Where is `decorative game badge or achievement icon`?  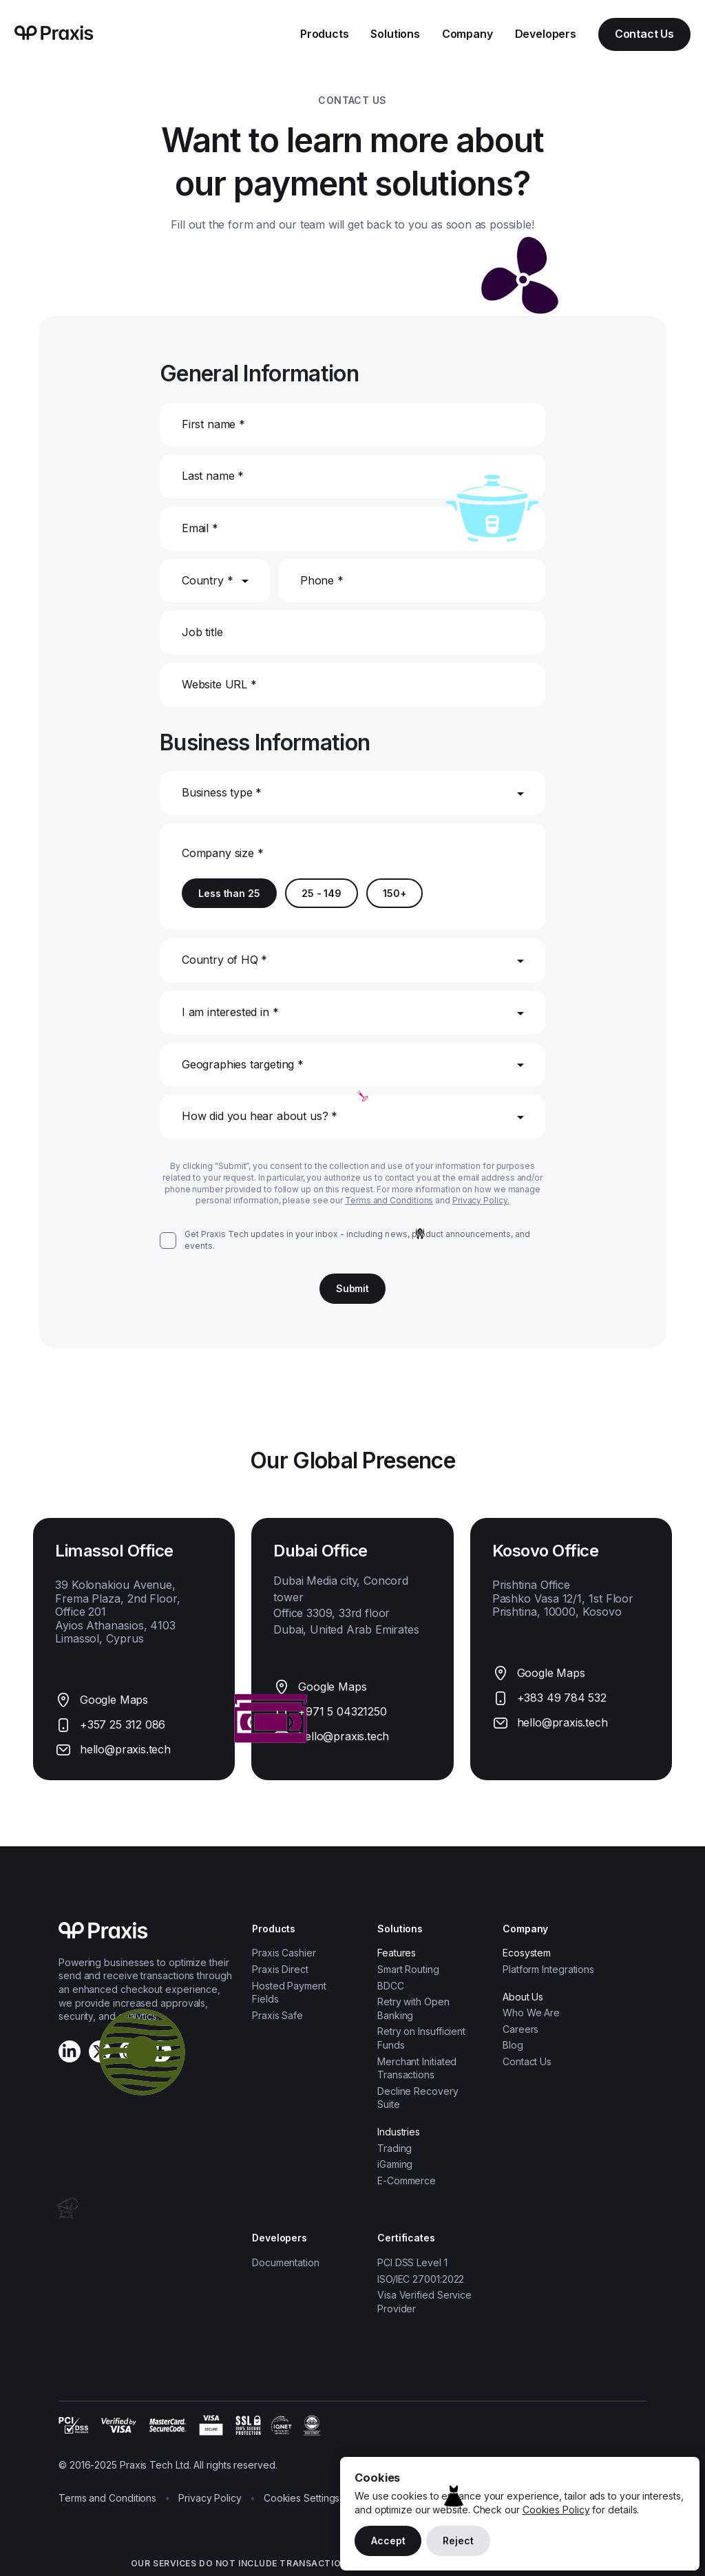
decorative game badge or achievement icon is located at coordinates (142, 2052).